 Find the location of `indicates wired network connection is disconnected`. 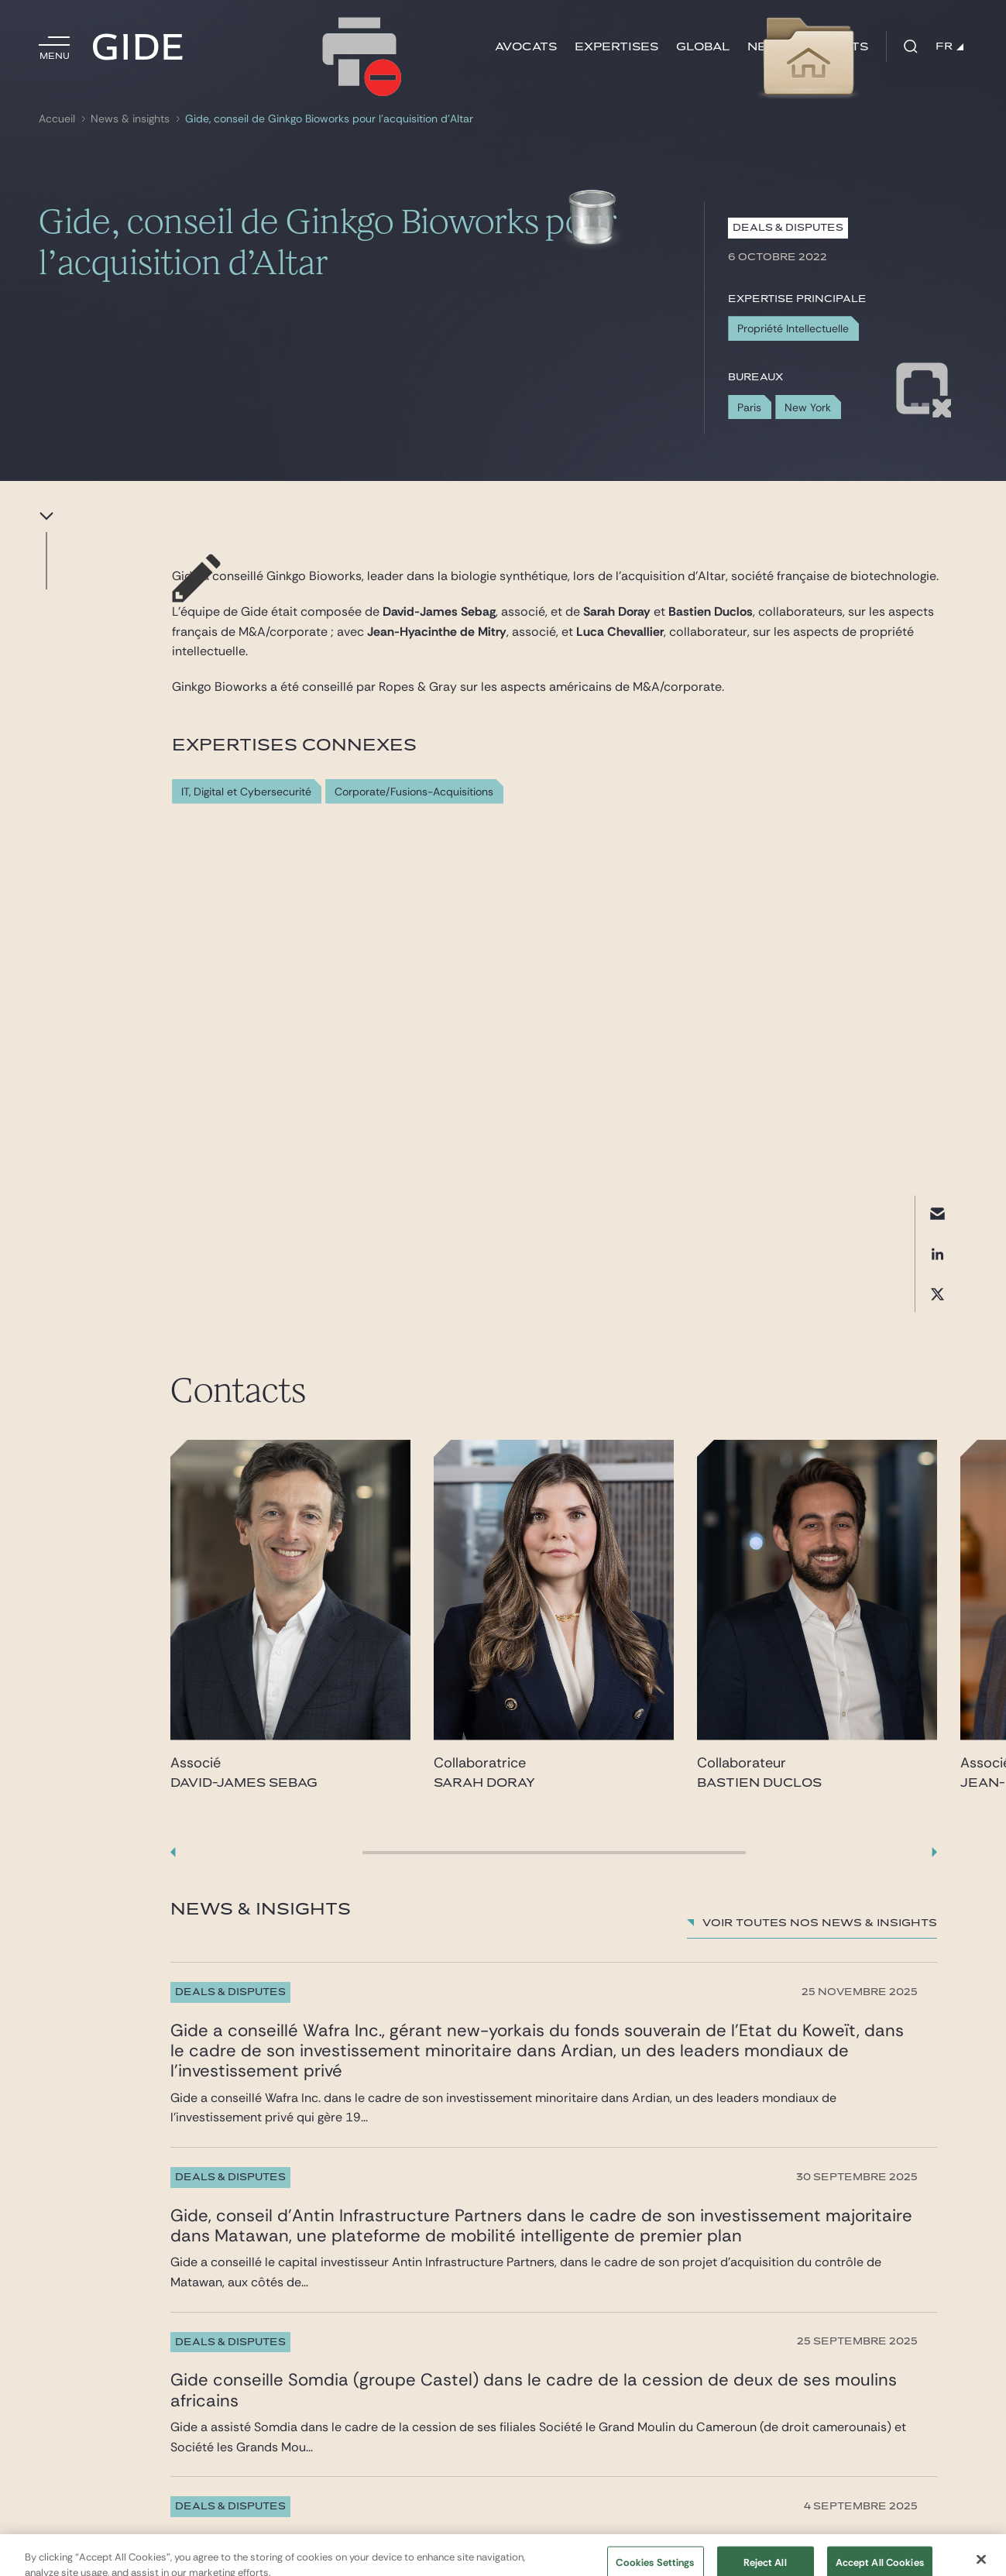

indicates wired network connection is disconnected is located at coordinates (922, 388).